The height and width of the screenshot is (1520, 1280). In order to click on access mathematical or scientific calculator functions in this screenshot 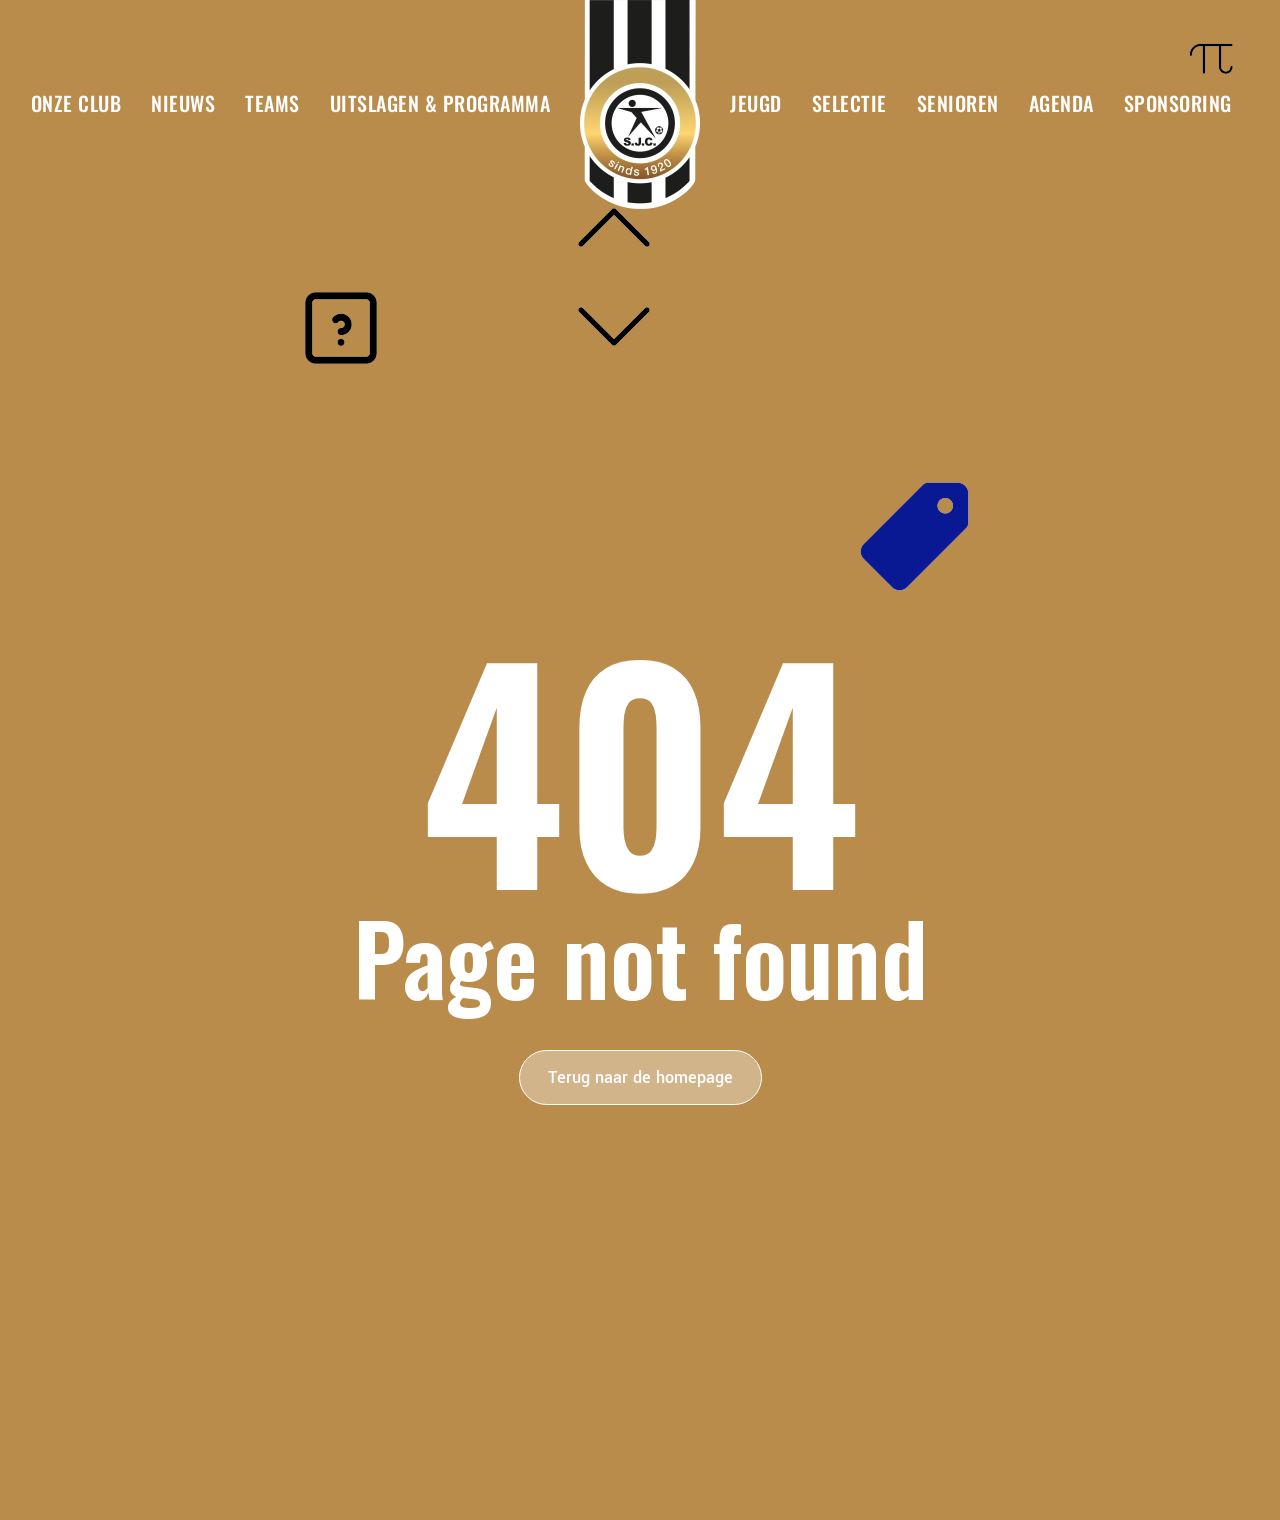, I will do `click(1212, 58)`.